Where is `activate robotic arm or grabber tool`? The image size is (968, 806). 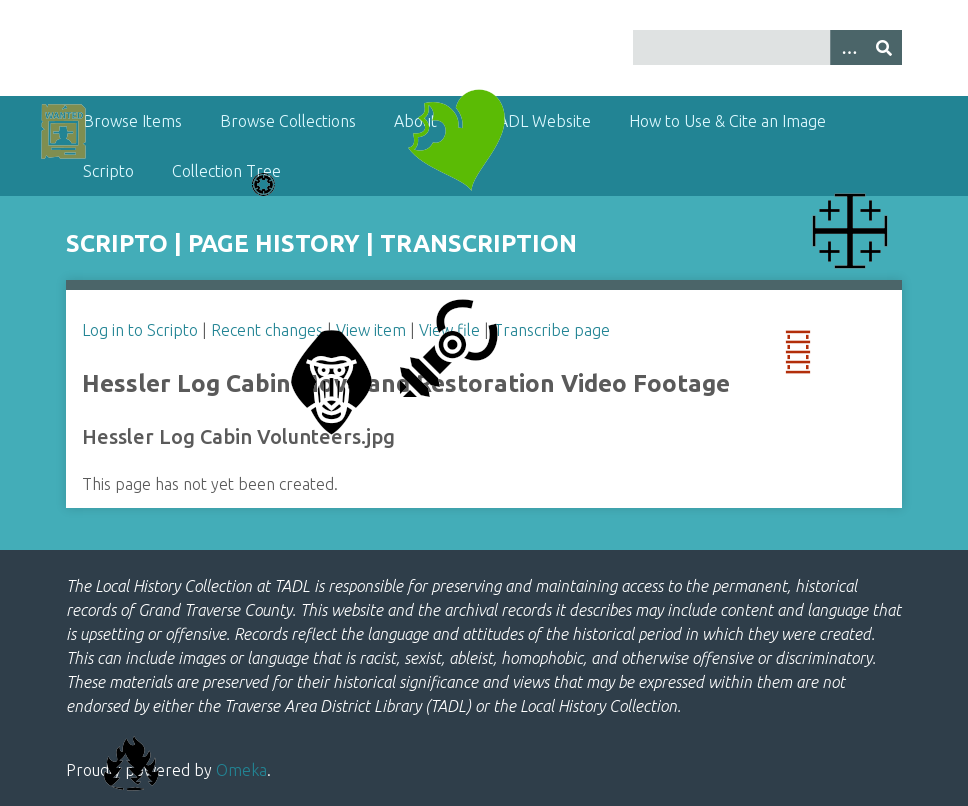 activate robotic arm or grabber tool is located at coordinates (452, 344).